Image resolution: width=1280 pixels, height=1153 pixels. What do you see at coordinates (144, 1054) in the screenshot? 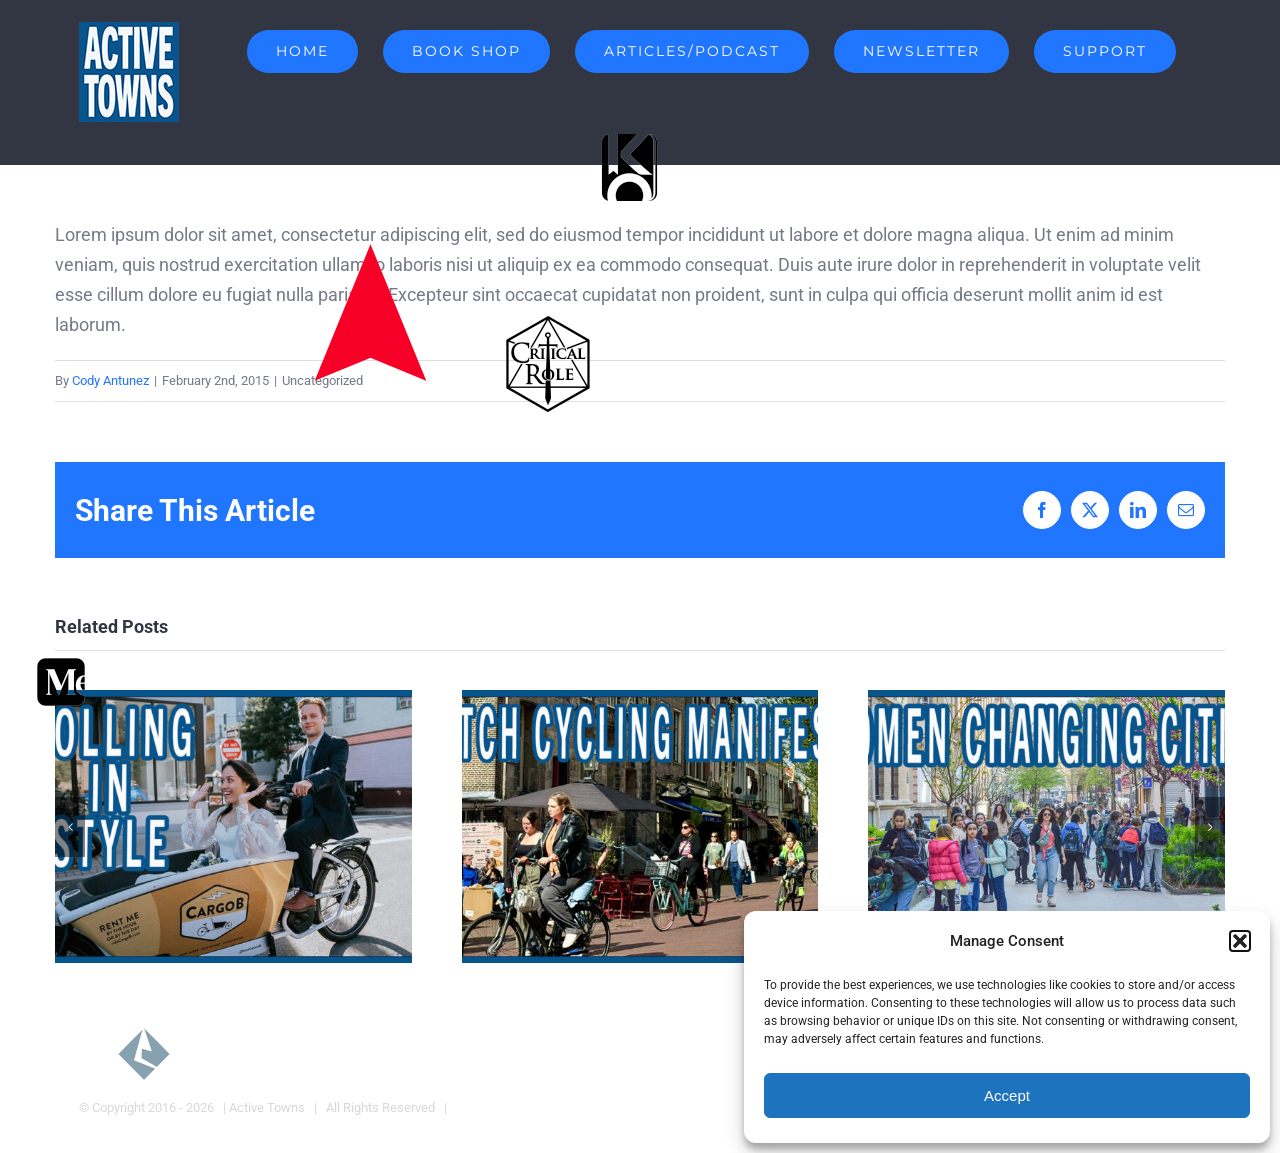
I see `open informatica application` at bounding box center [144, 1054].